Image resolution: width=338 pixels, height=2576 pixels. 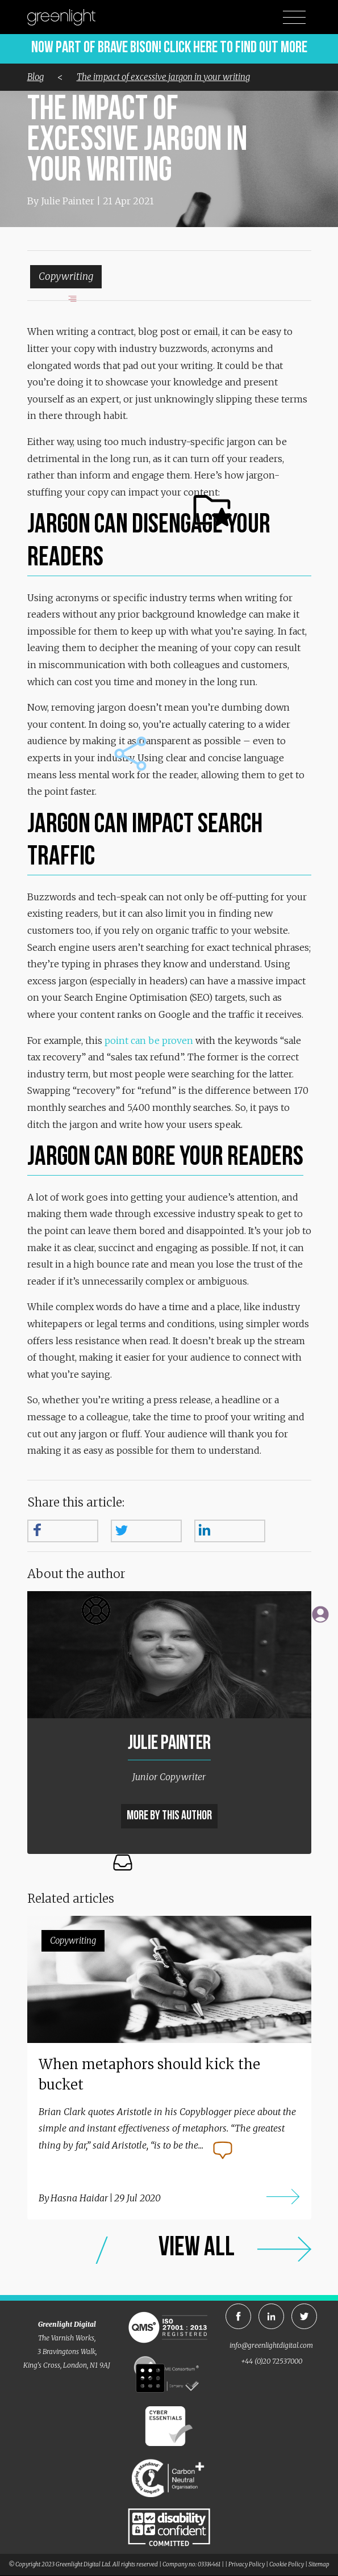 What do you see at coordinates (96, 1610) in the screenshot?
I see `access help or support` at bounding box center [96, 1610].